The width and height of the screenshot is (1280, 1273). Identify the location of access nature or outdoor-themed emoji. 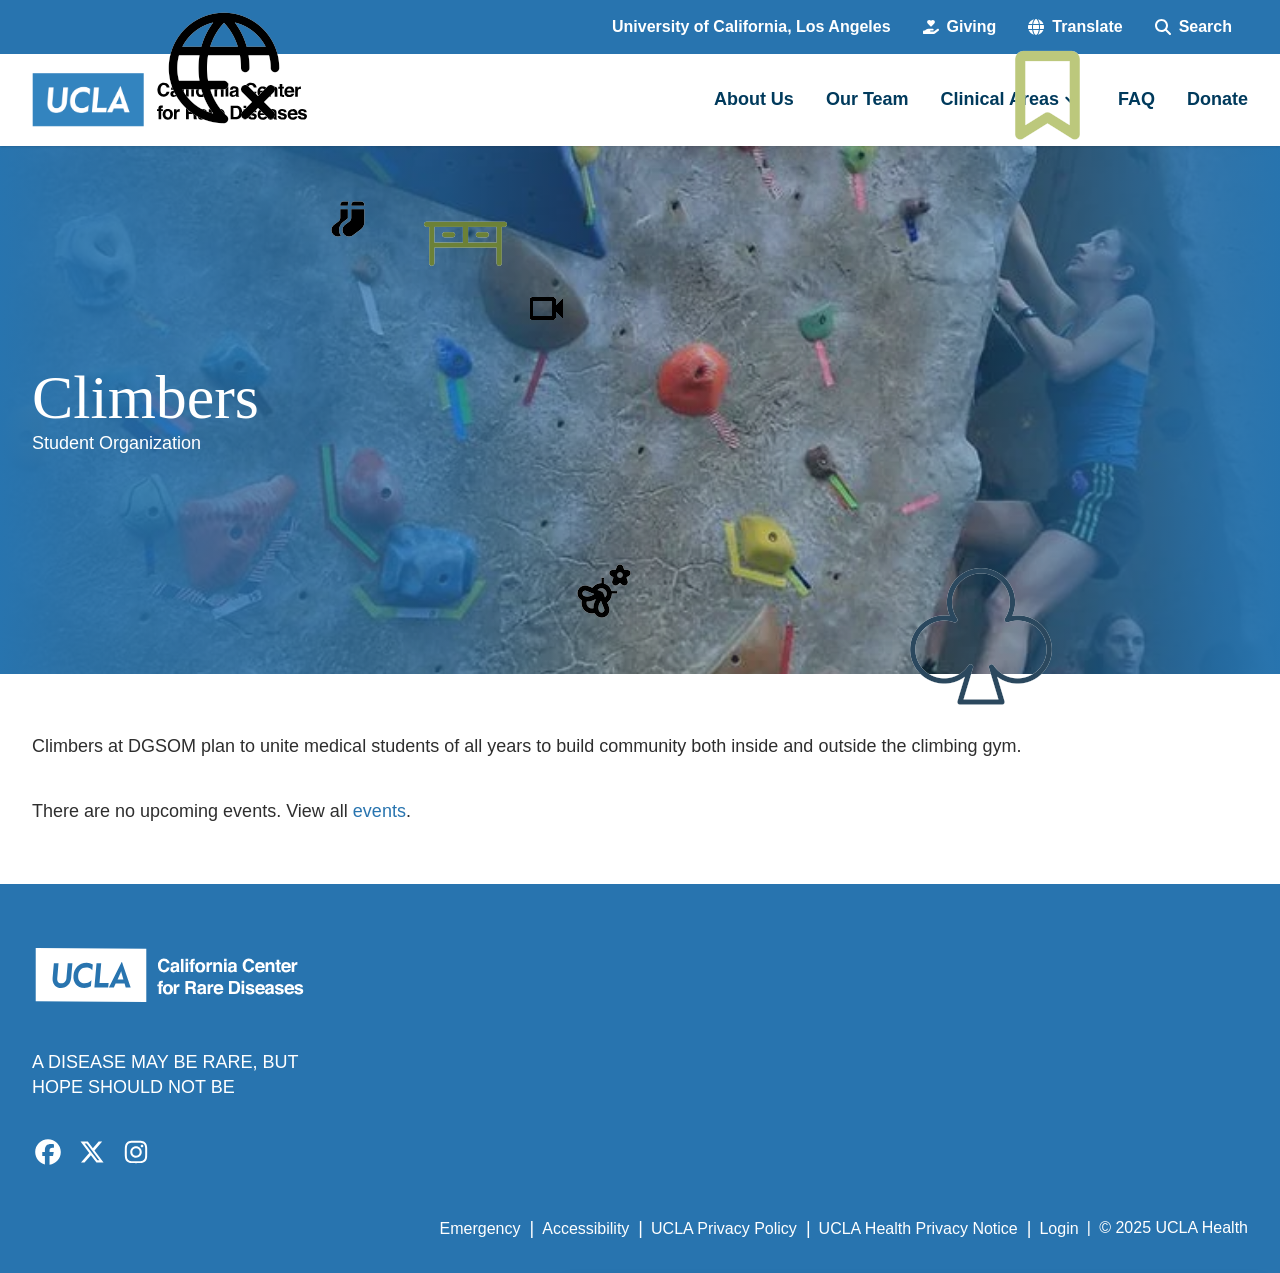
(604, 591).